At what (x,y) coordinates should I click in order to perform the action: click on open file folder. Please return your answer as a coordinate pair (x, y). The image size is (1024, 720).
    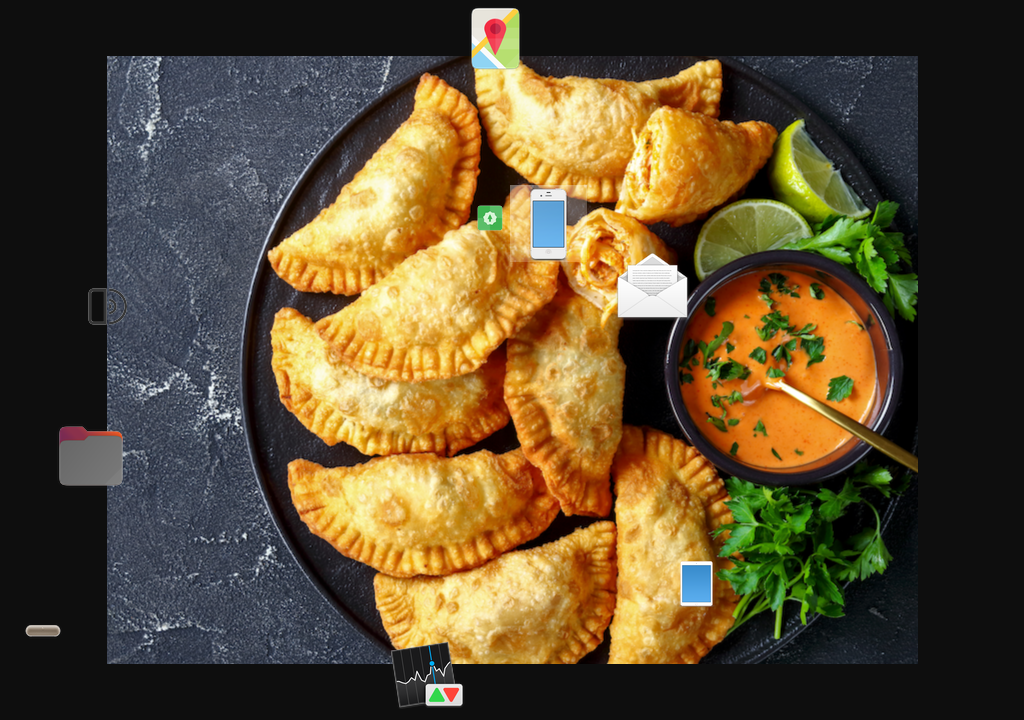
    Looking at the image, I should click on (91, 456).